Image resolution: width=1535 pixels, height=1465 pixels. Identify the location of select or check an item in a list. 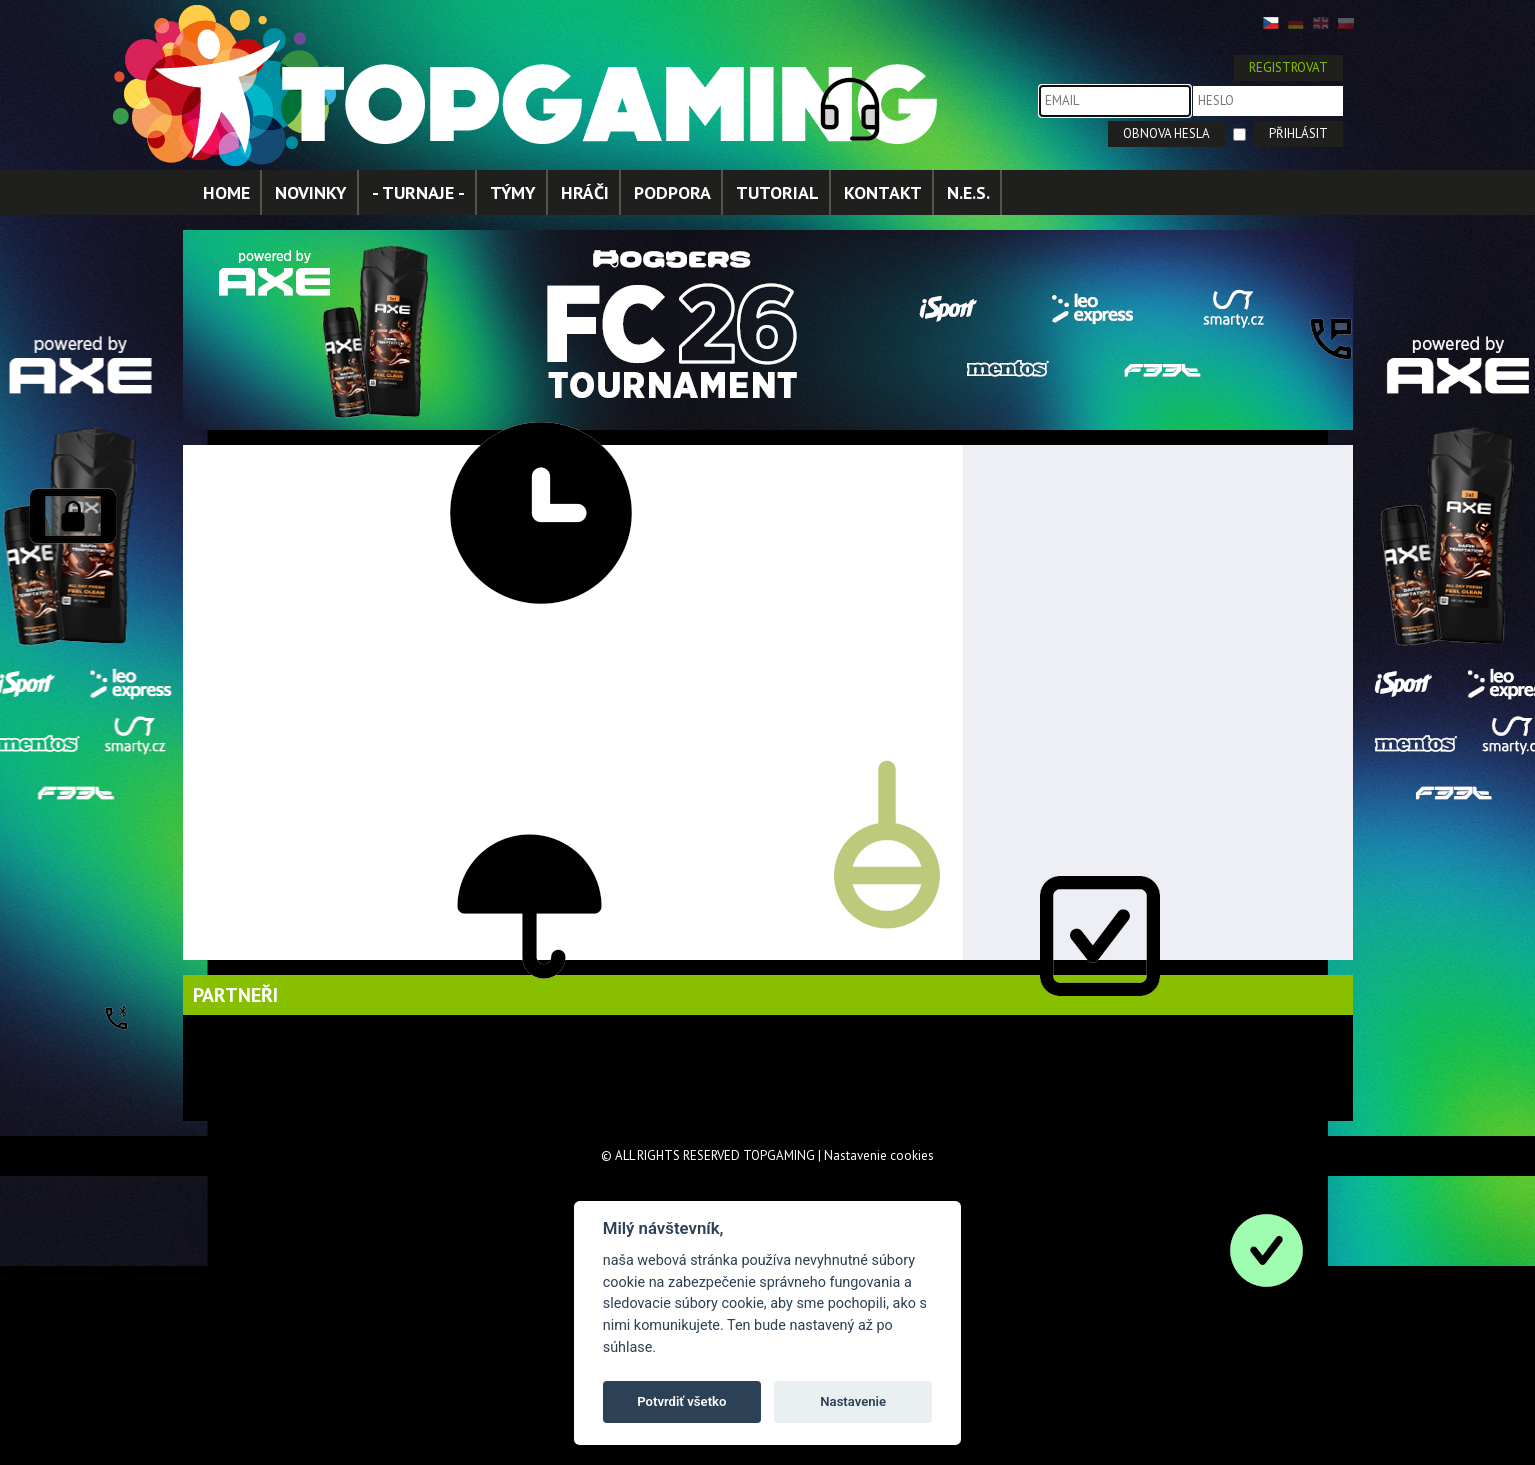
(1100, 936).